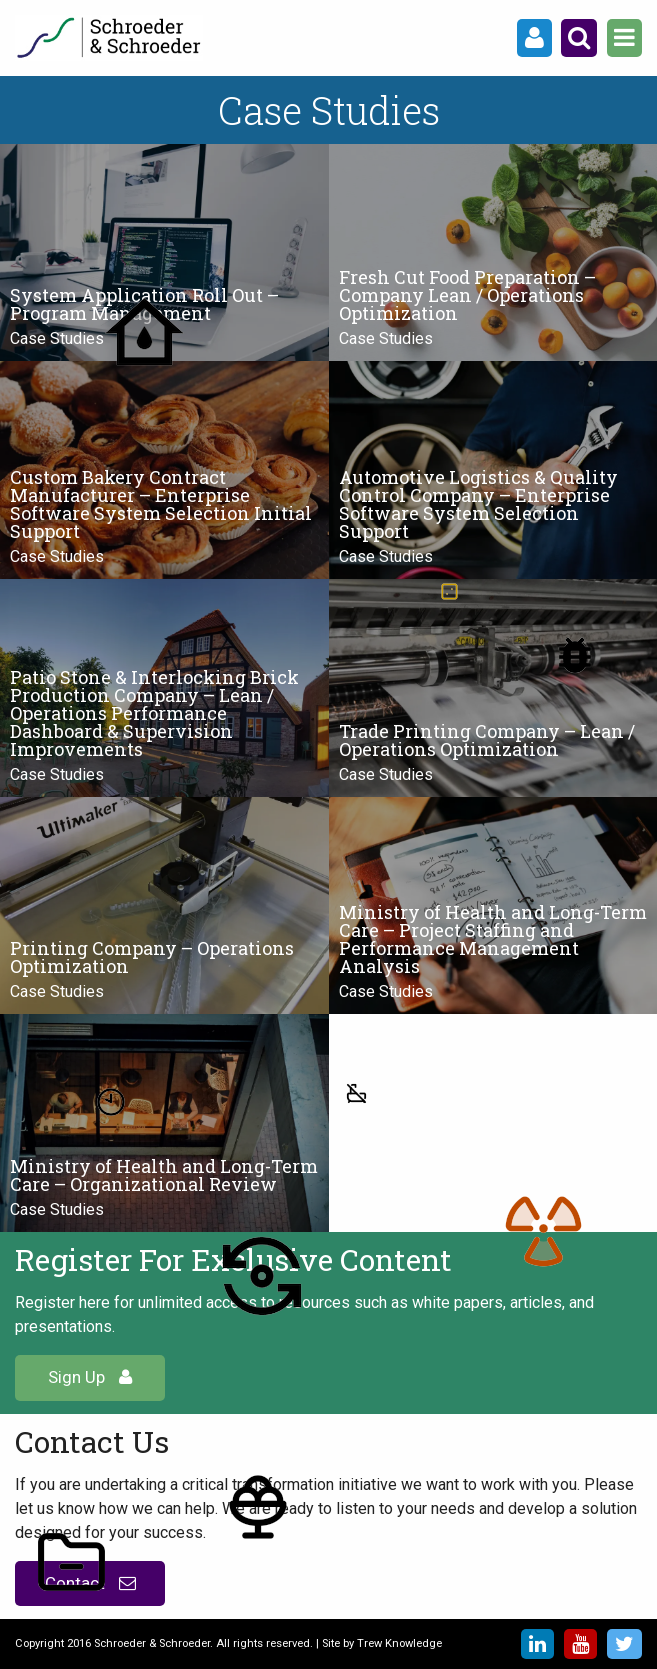 Image resolution: width=657 pixels, height=1669 pixels. I want to click on indicates radioactive or hazardous material warning, so click(543, 1228).